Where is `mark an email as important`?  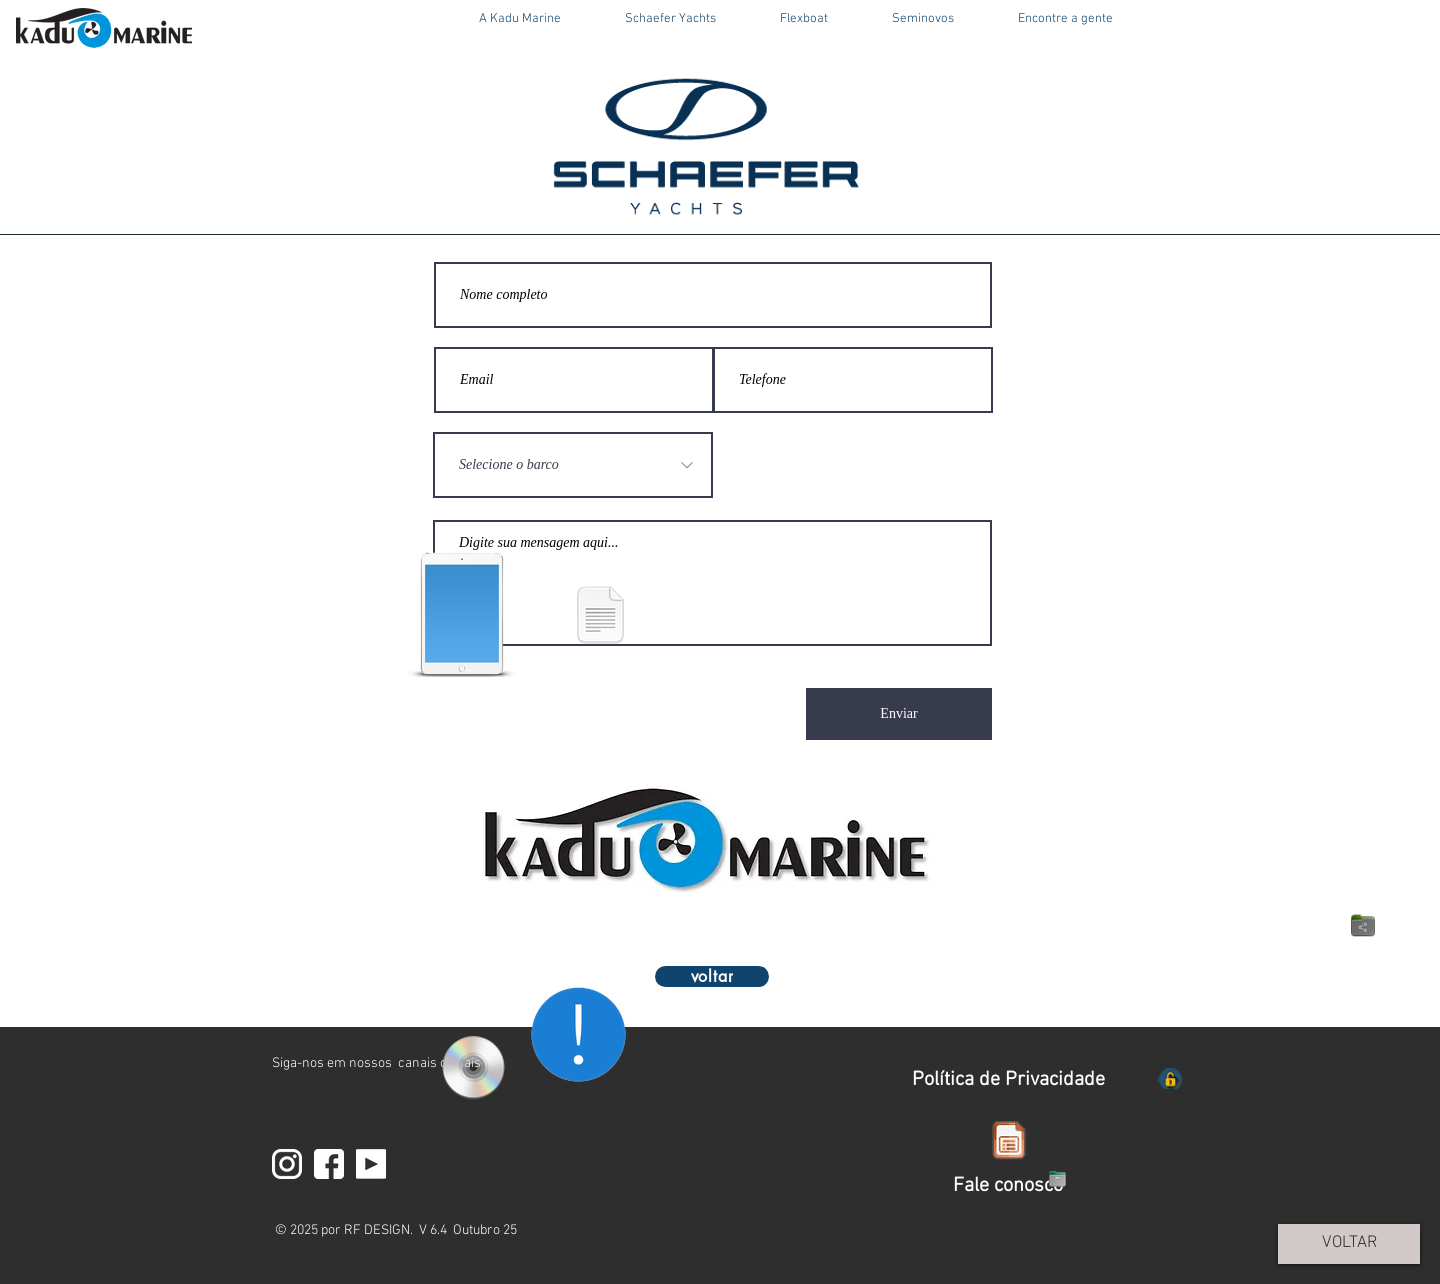 mark an email as important is located at coordinates (578, 1034).